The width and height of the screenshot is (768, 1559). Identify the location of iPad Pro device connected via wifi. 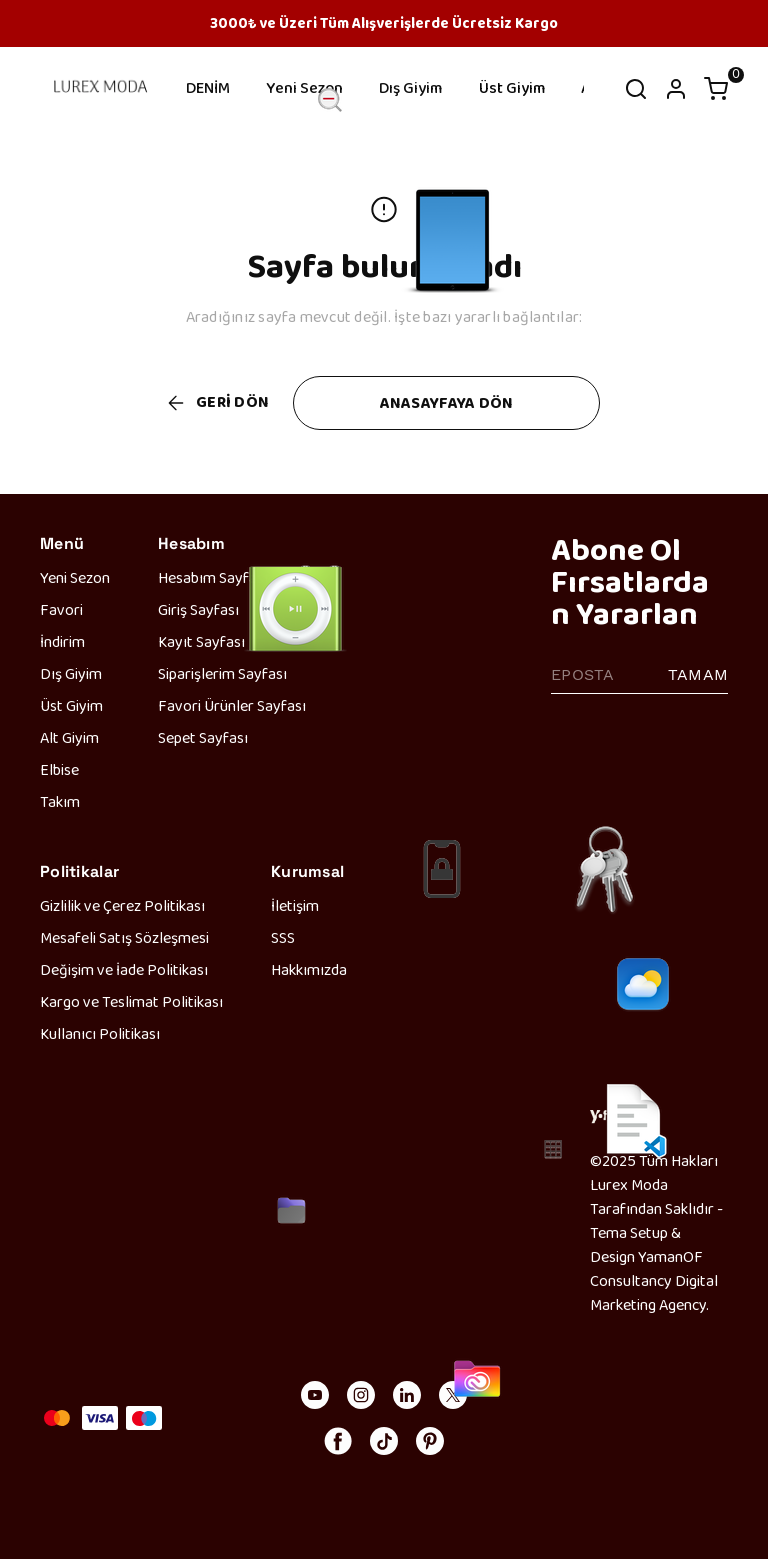
(452, 240).